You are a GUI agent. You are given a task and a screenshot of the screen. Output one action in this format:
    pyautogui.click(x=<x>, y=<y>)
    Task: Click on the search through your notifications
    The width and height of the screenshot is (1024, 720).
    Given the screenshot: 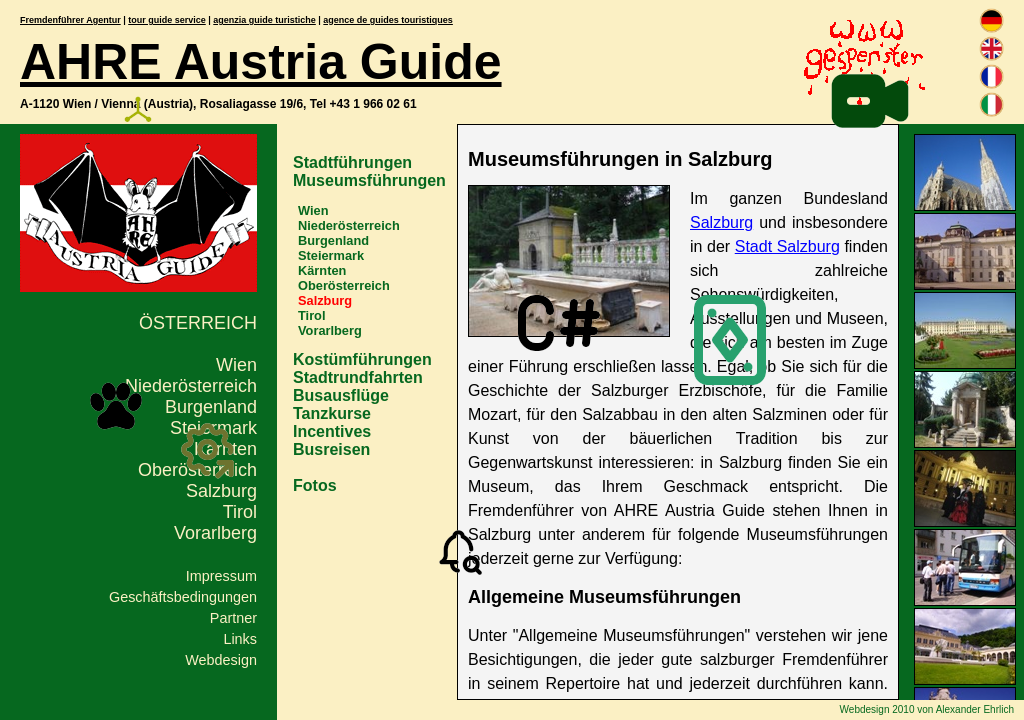 What is the action you would take?
    pyautogui.click(x=458, y=551)
    